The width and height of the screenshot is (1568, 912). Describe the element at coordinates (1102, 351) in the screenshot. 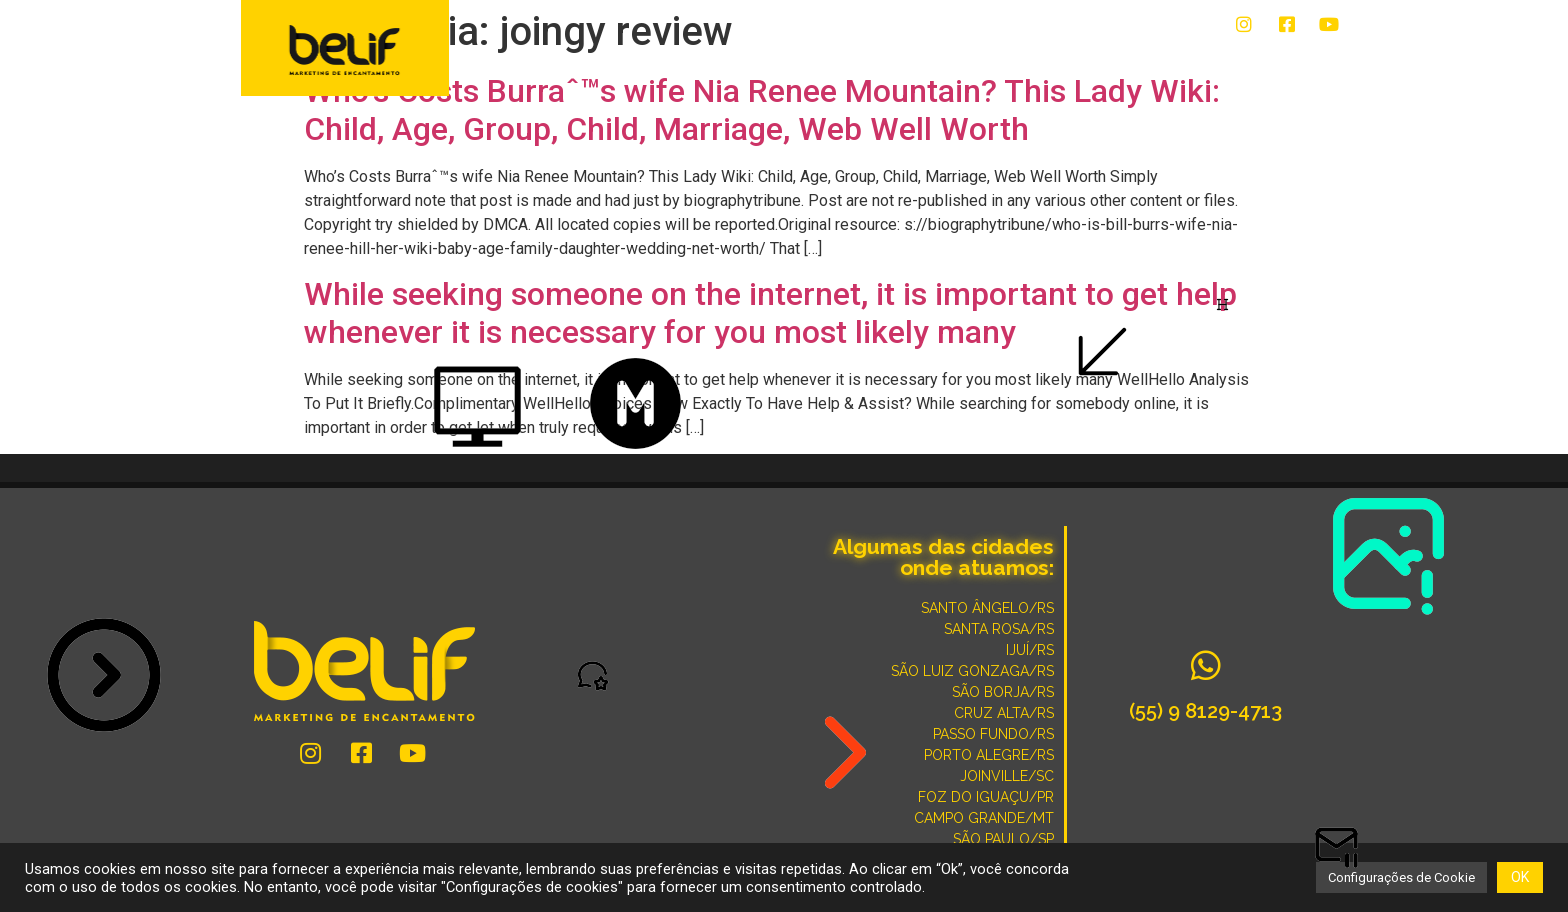

I see `navigate to previous or lower-left content` at that location.